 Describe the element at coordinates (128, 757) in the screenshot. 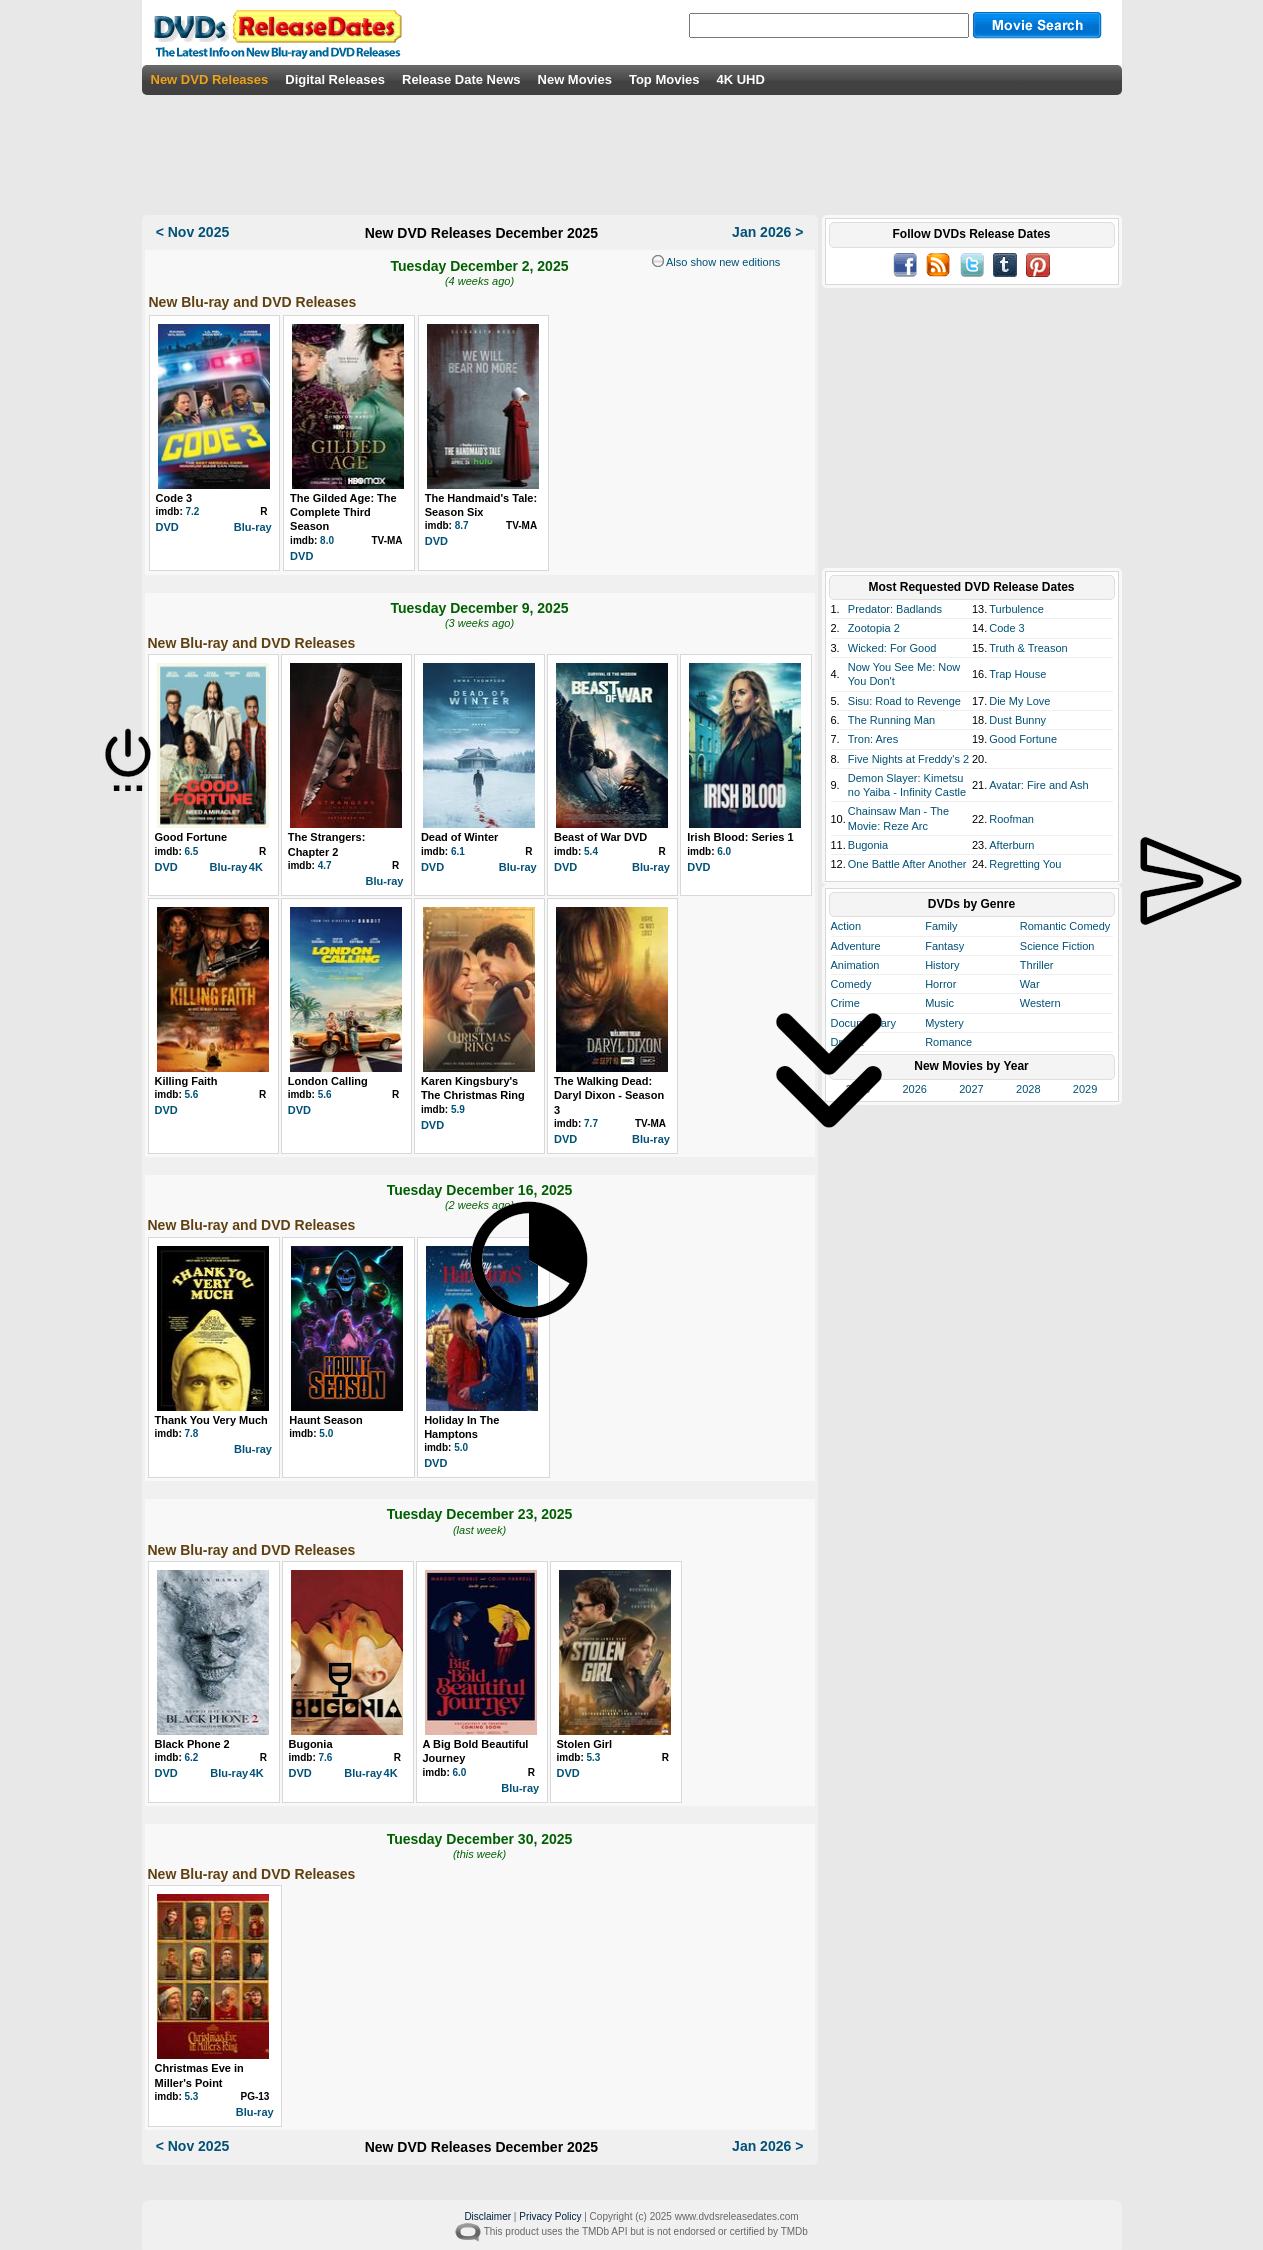

I see `access power or shutdown settings` at that location.